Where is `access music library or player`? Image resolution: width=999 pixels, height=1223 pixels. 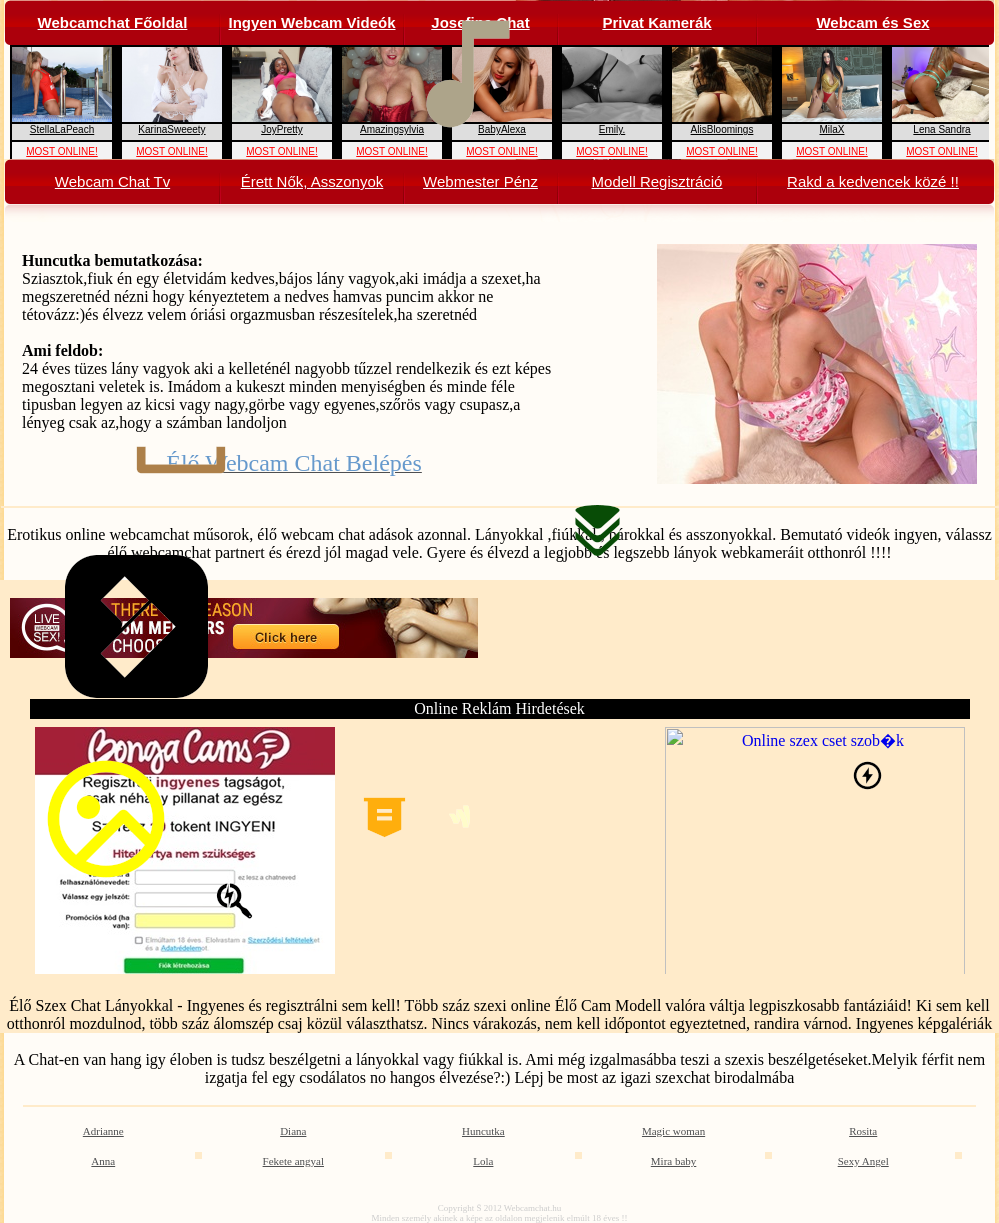
access music library or player is located at coordinates (462, 74).